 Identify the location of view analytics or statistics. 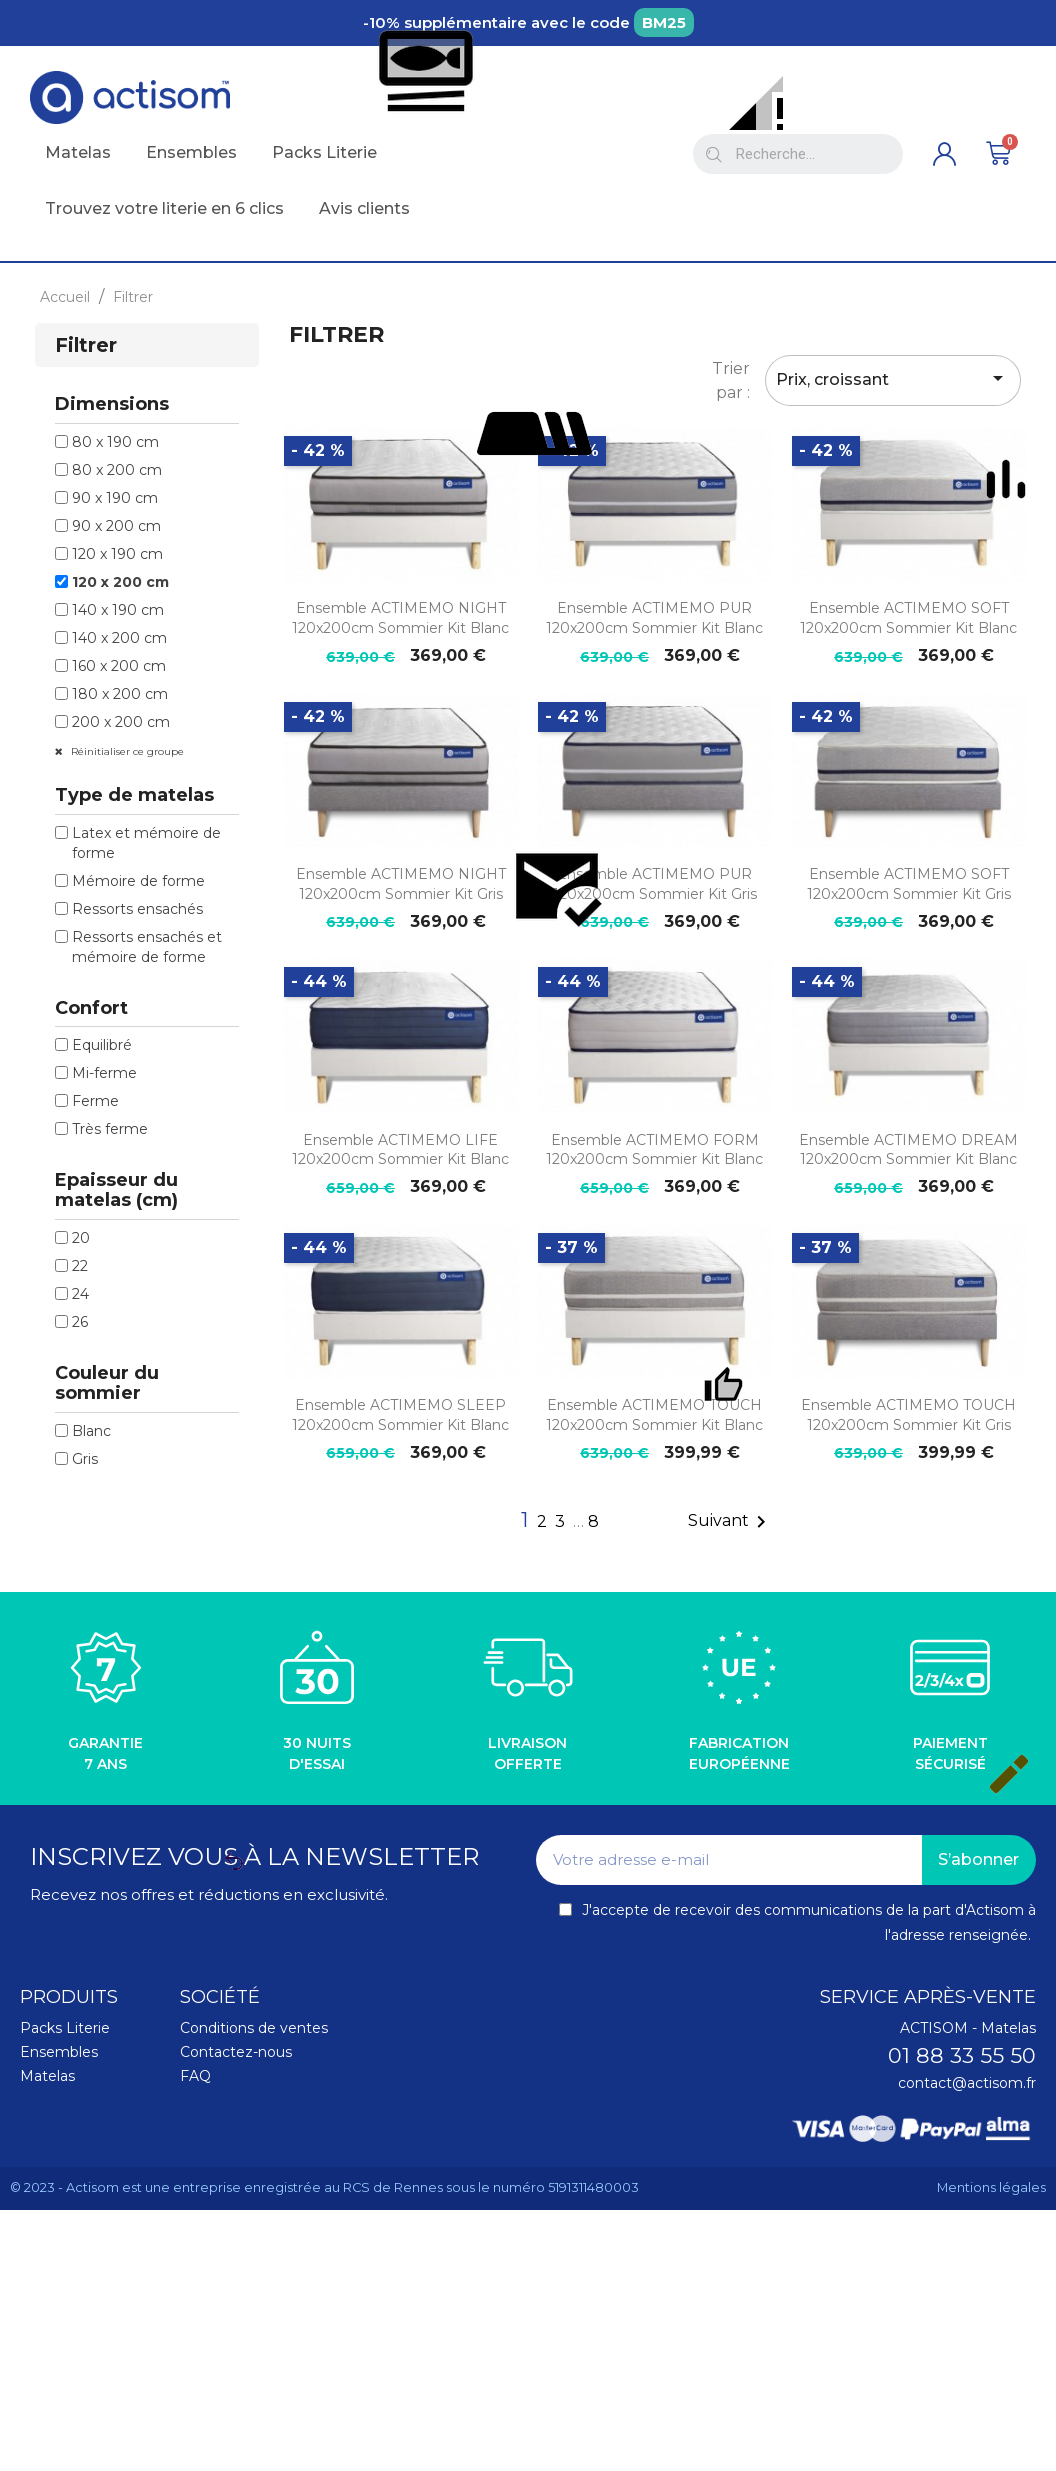
(1006, 479).